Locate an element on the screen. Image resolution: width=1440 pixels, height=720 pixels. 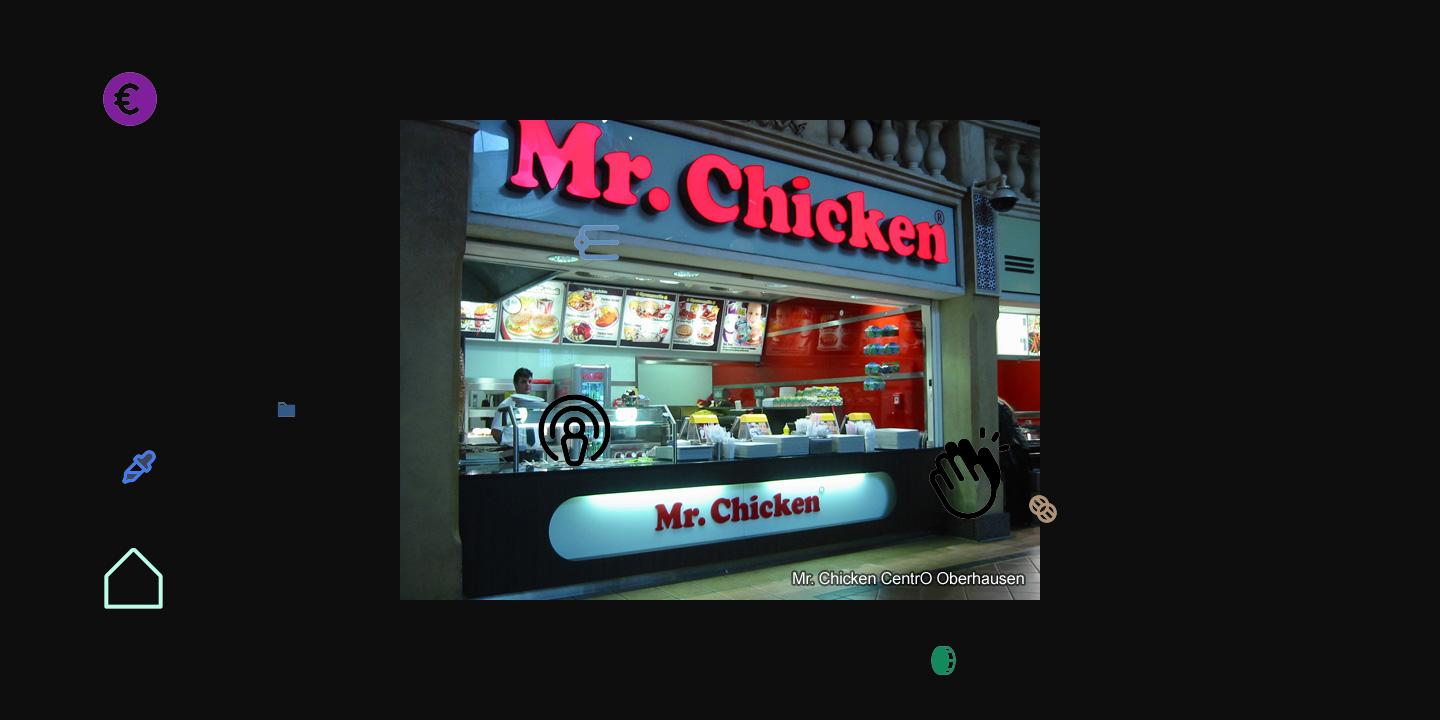
adjust text alignment settings is located at coordinates (596, 242).